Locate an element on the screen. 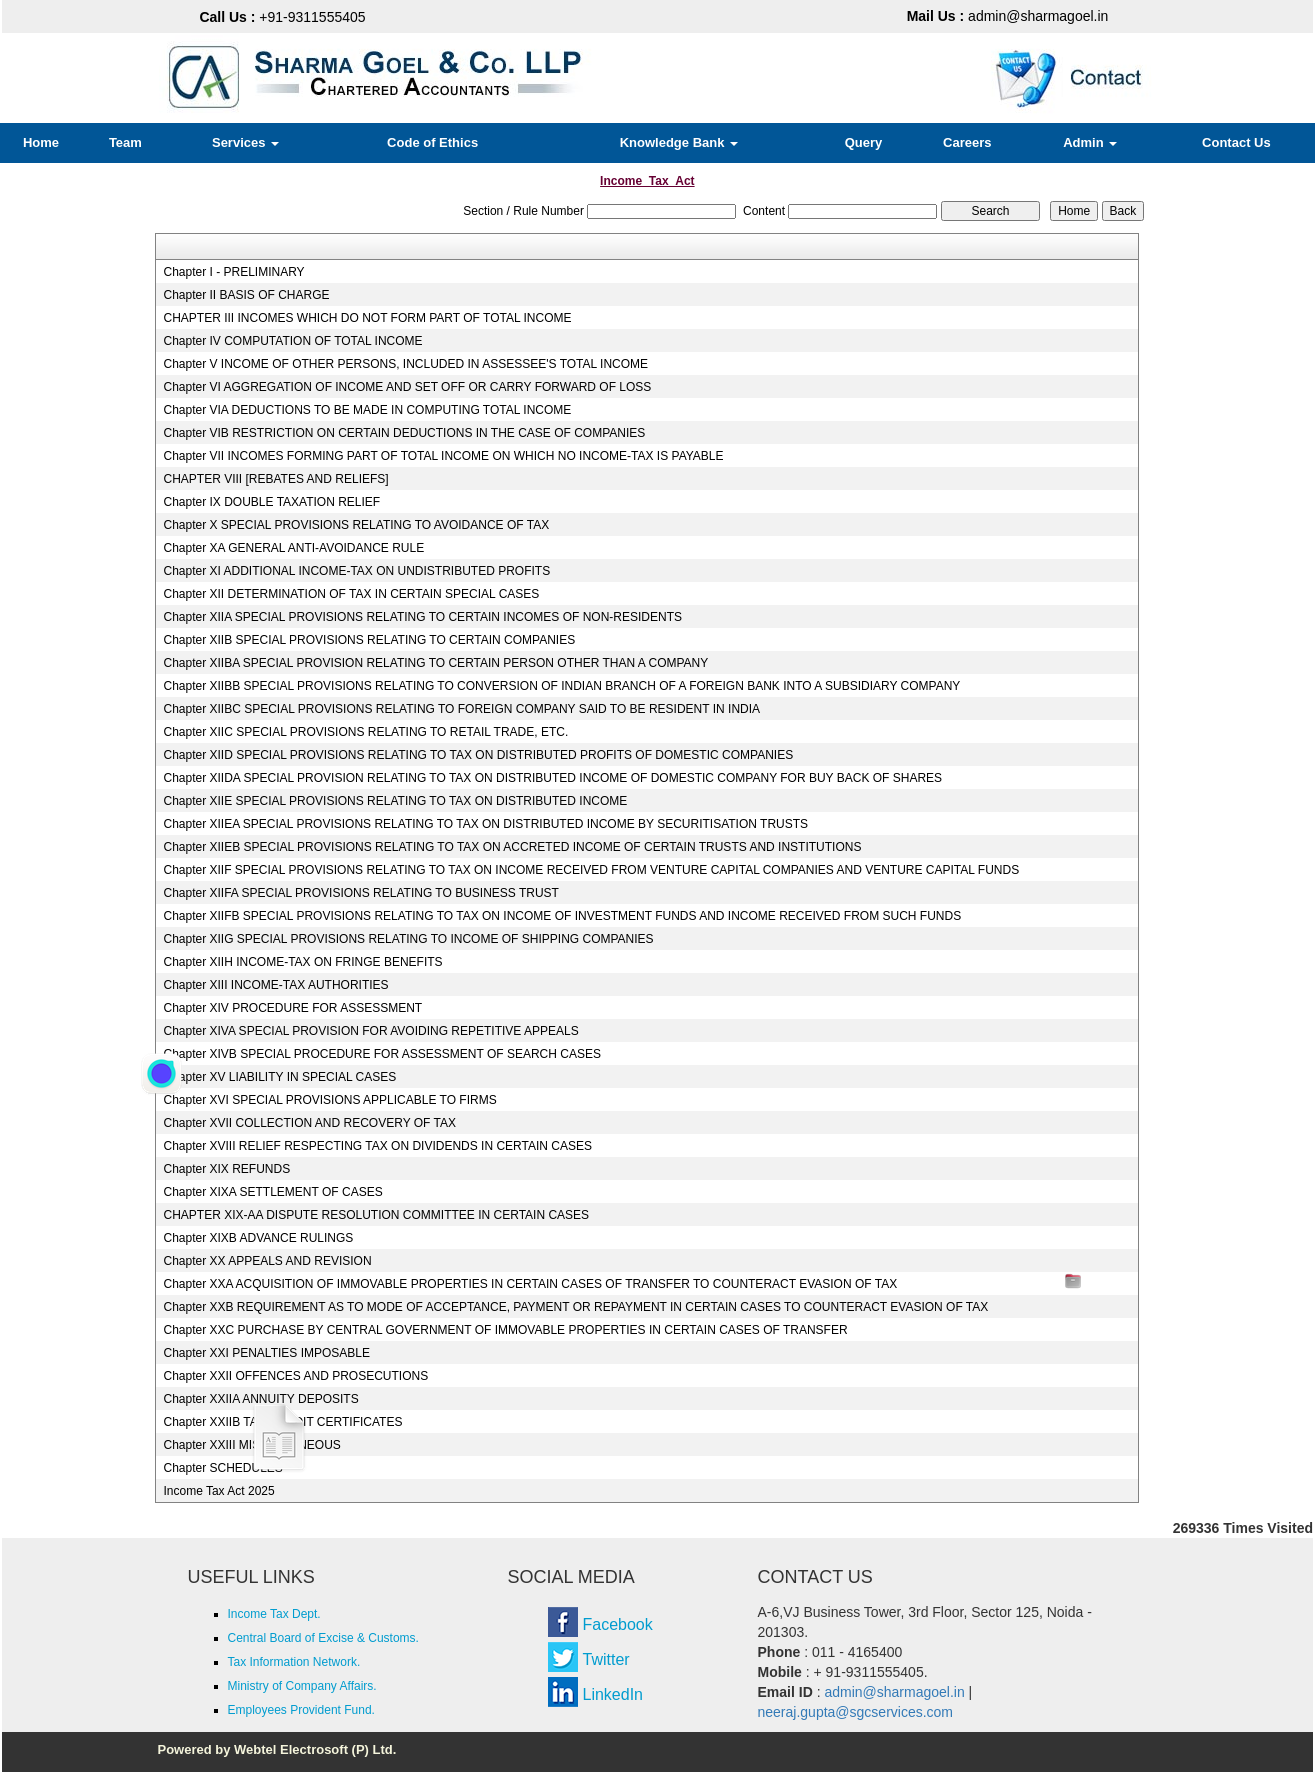  open mercury browser app is located at coordinates (161, 1073).